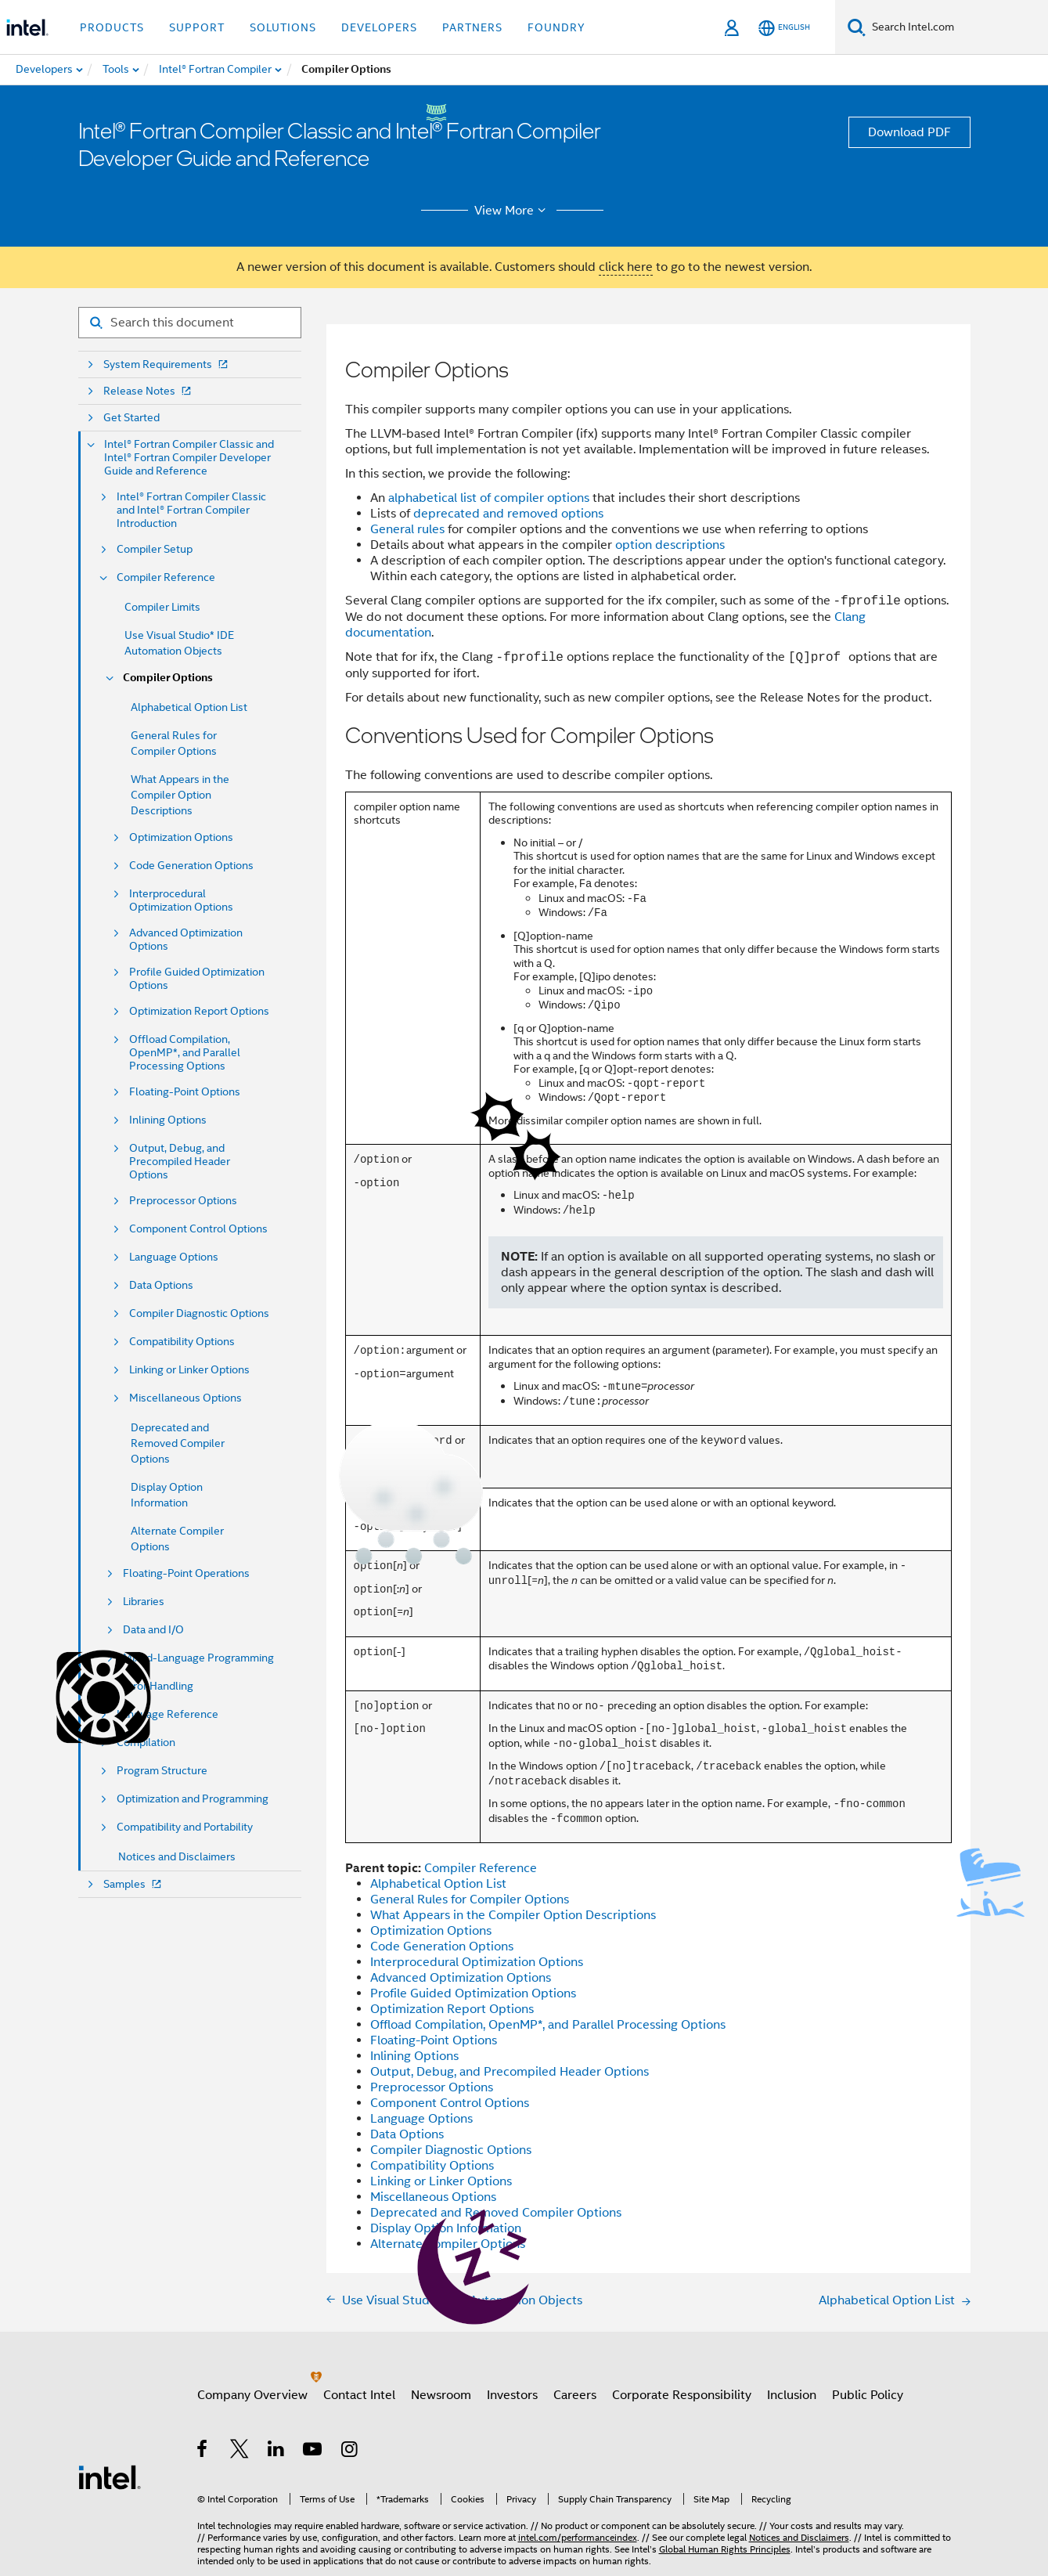  Describe the element at coordinates (514, 1136) in the screenshot. I see `indicates damage or hit points in a game` at that location.